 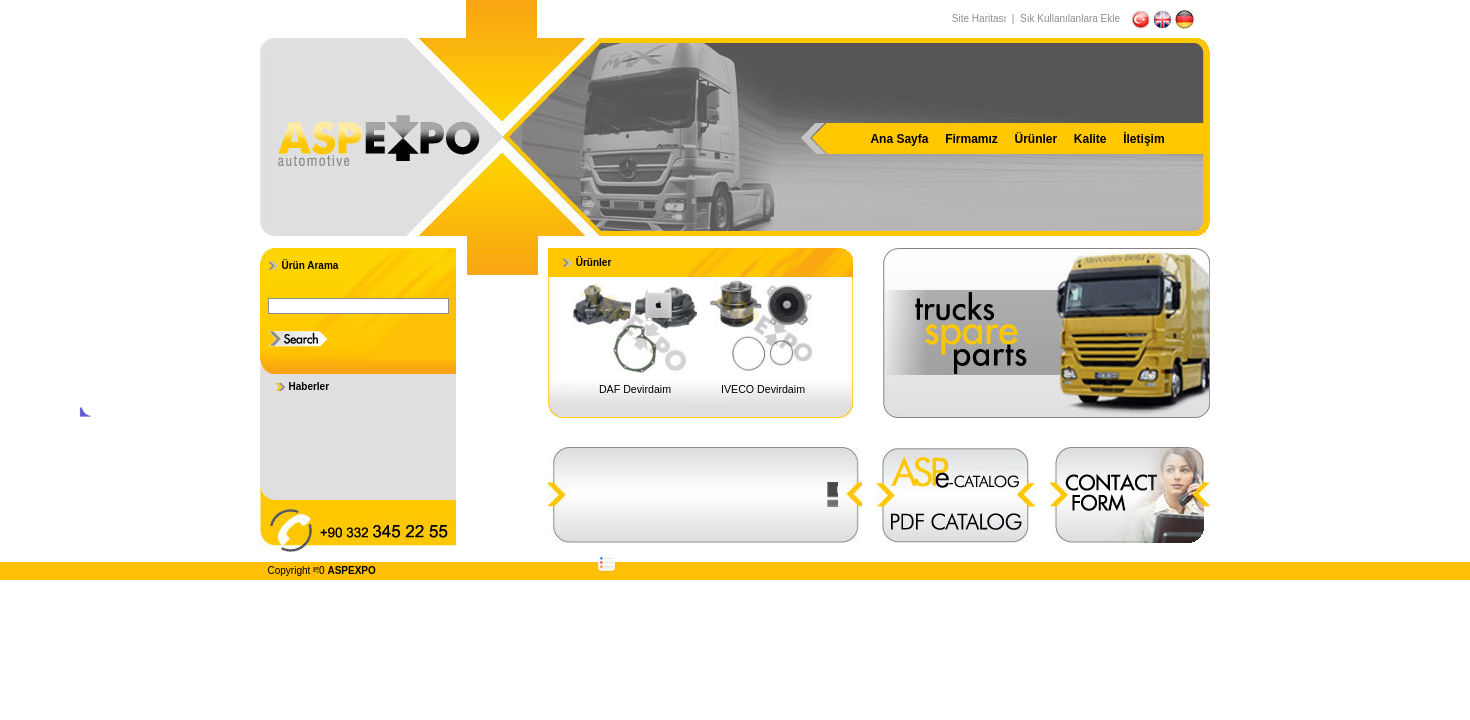 I want to click on generate or build a media library, so click(x=92, y=405).